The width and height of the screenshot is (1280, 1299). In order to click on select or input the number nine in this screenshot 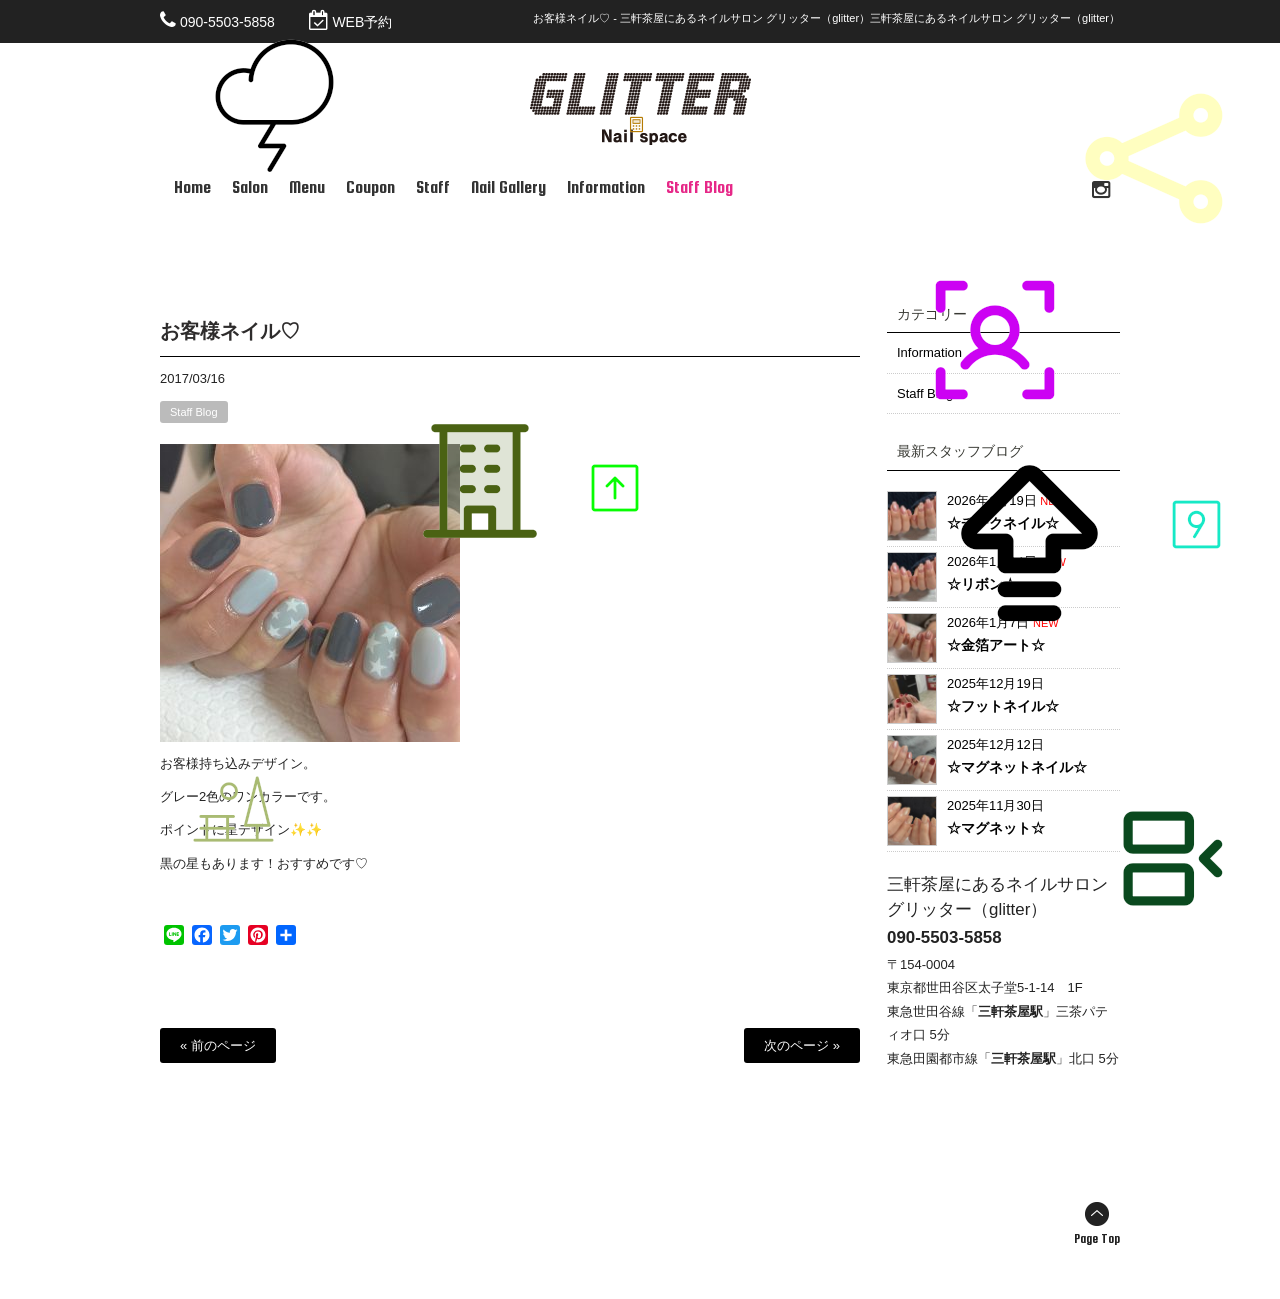, I will do `click(1196, 524)`.